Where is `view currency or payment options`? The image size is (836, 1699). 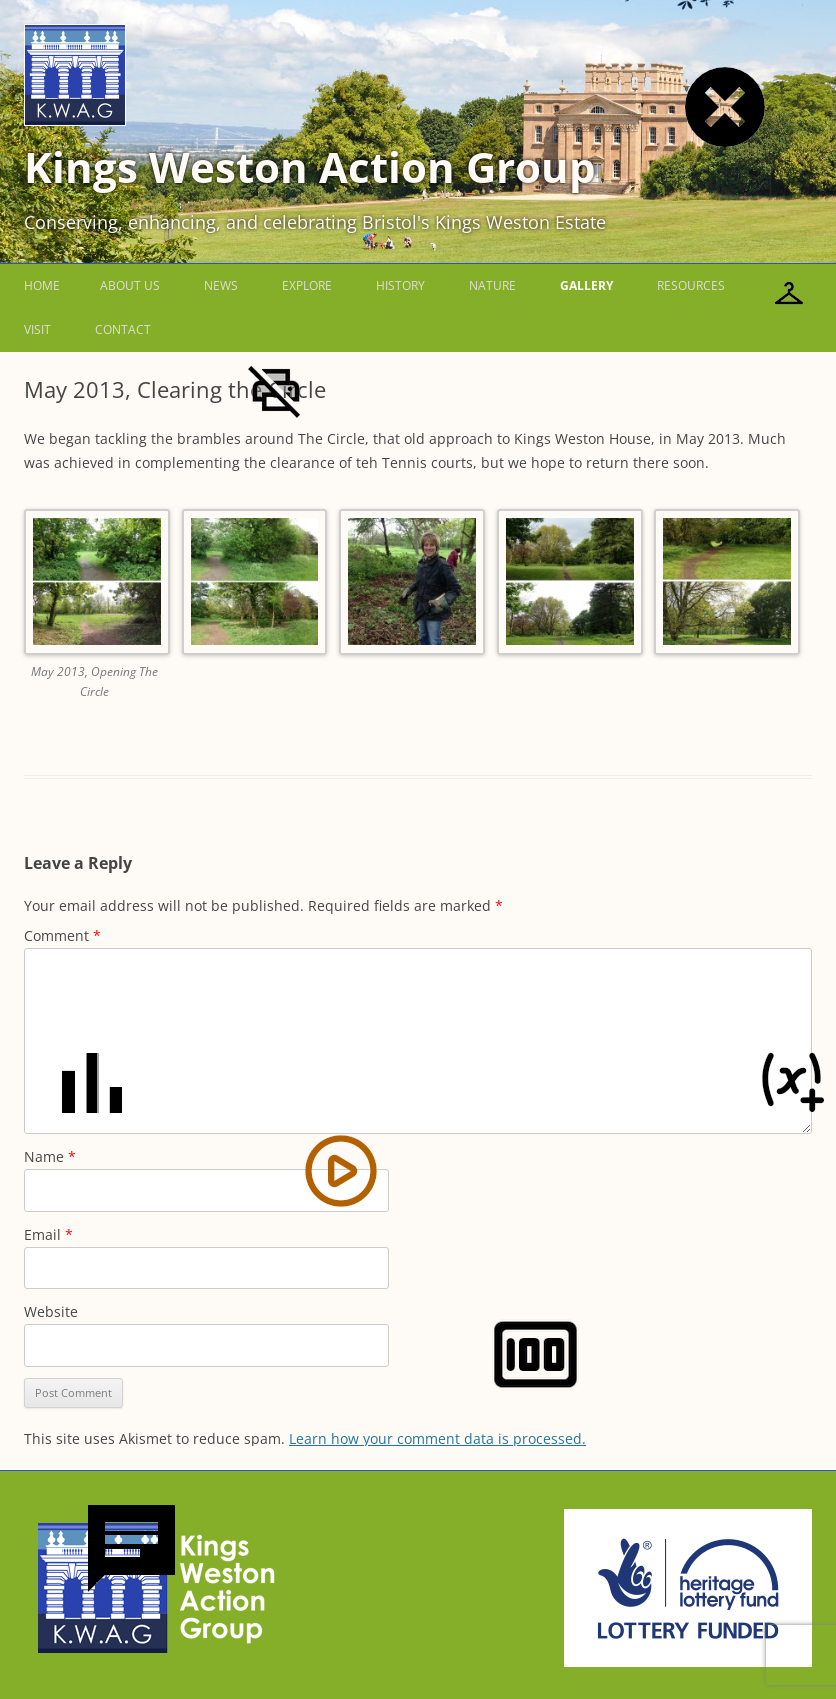
view currency or payment options is located at coordinates (535, 1354).